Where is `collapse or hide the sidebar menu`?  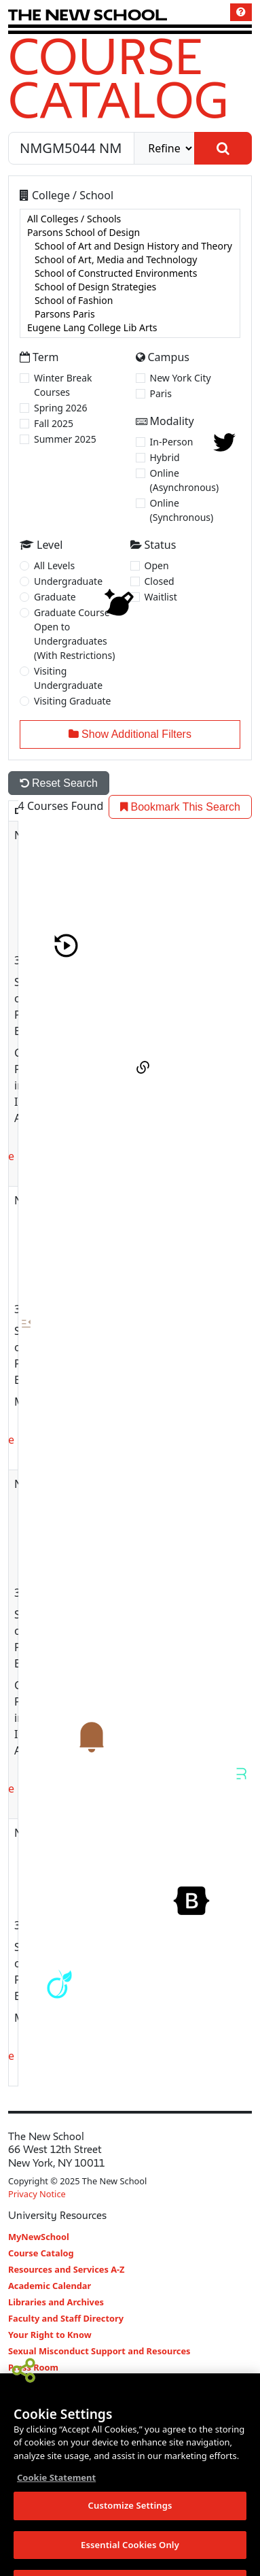
collapse or hide the sidebar menu is located at coordinates (26, 1323).